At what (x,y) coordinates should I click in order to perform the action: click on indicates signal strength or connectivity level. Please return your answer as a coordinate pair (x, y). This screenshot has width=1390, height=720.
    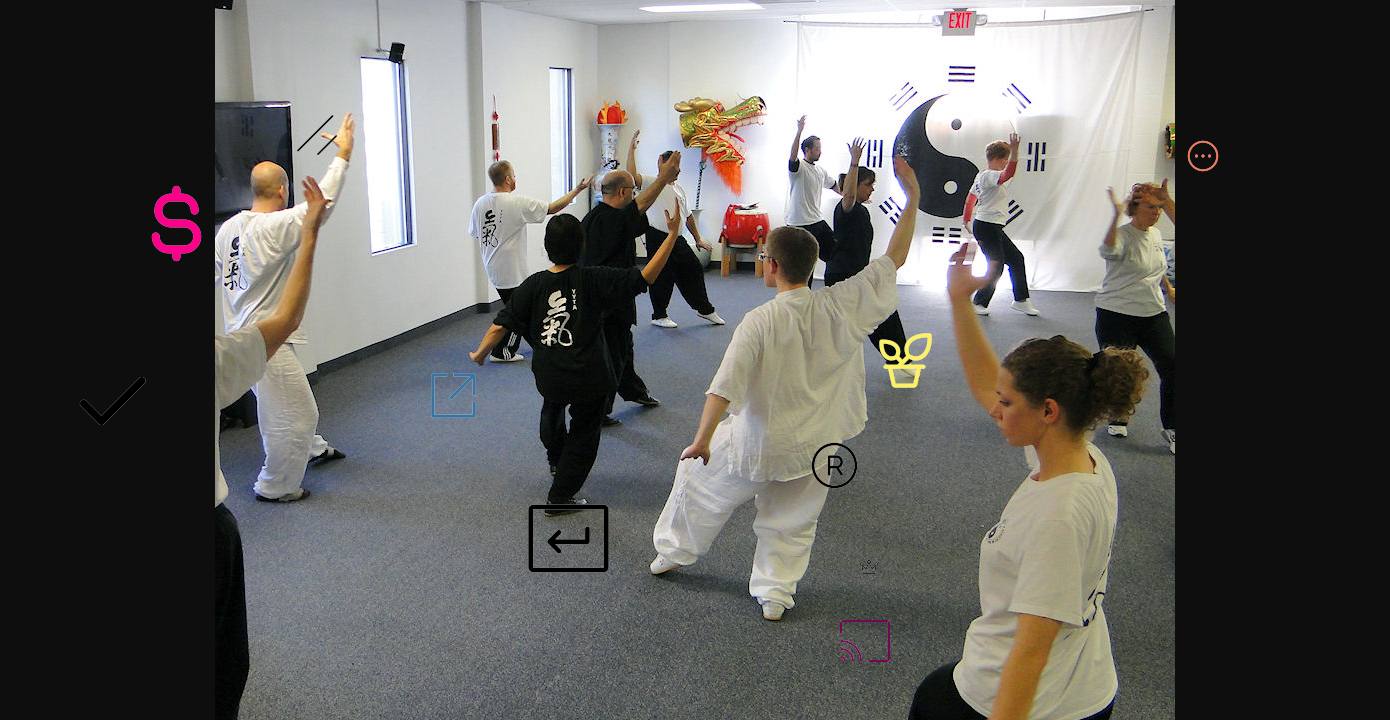
    Looking at the image, I should click on (318, 136).